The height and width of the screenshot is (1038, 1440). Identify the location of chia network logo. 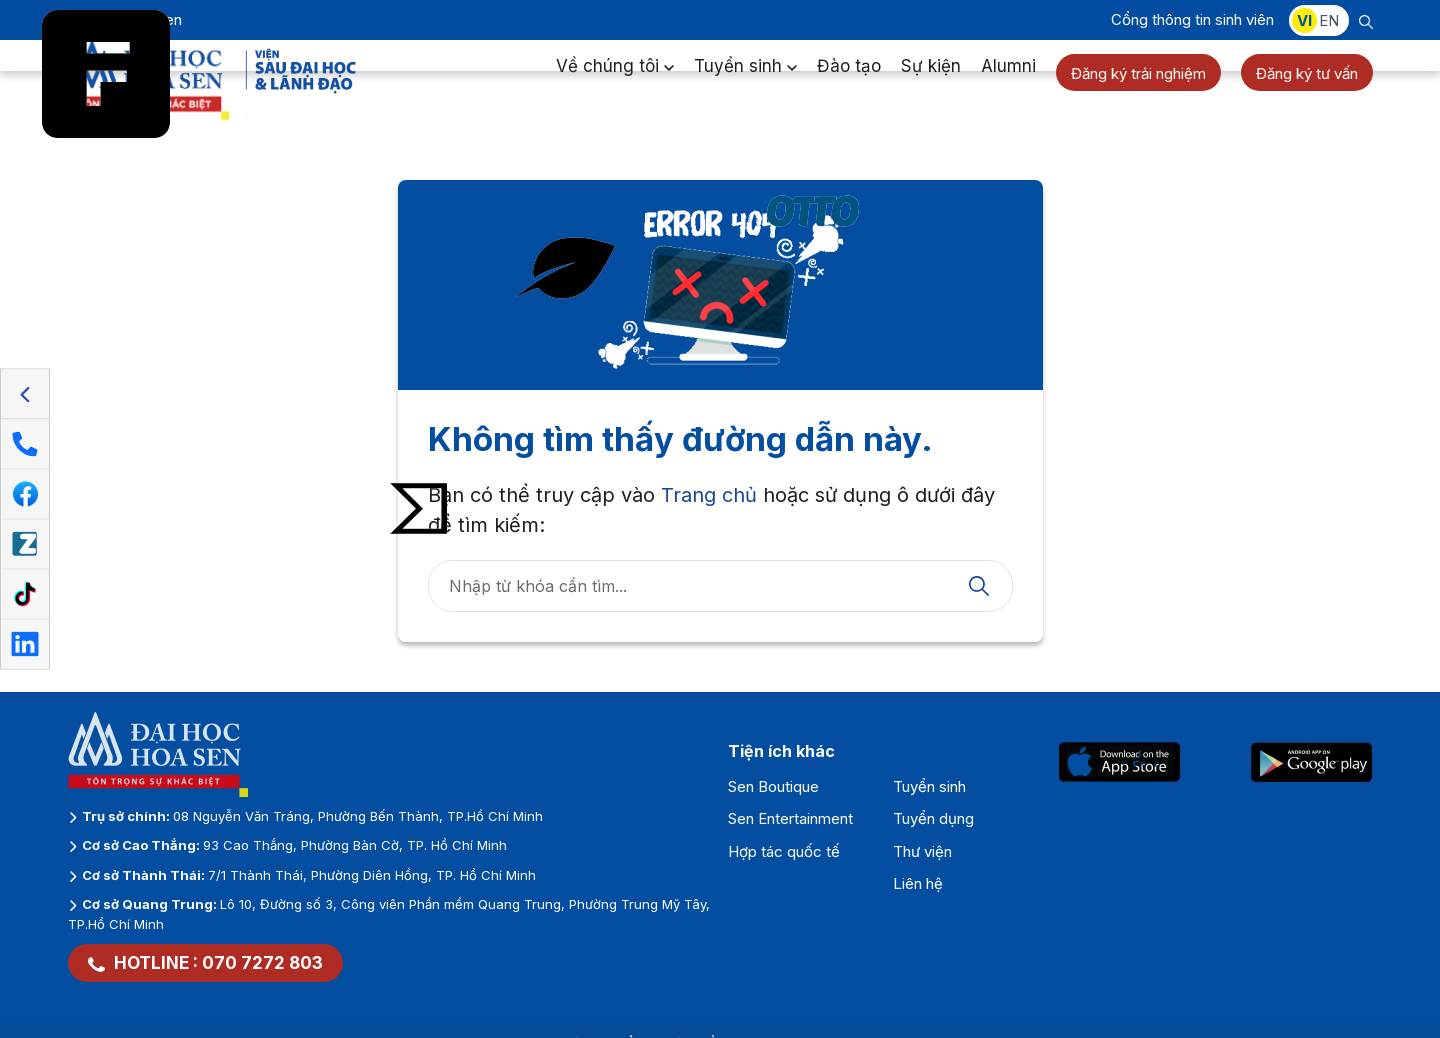
(565, 268).